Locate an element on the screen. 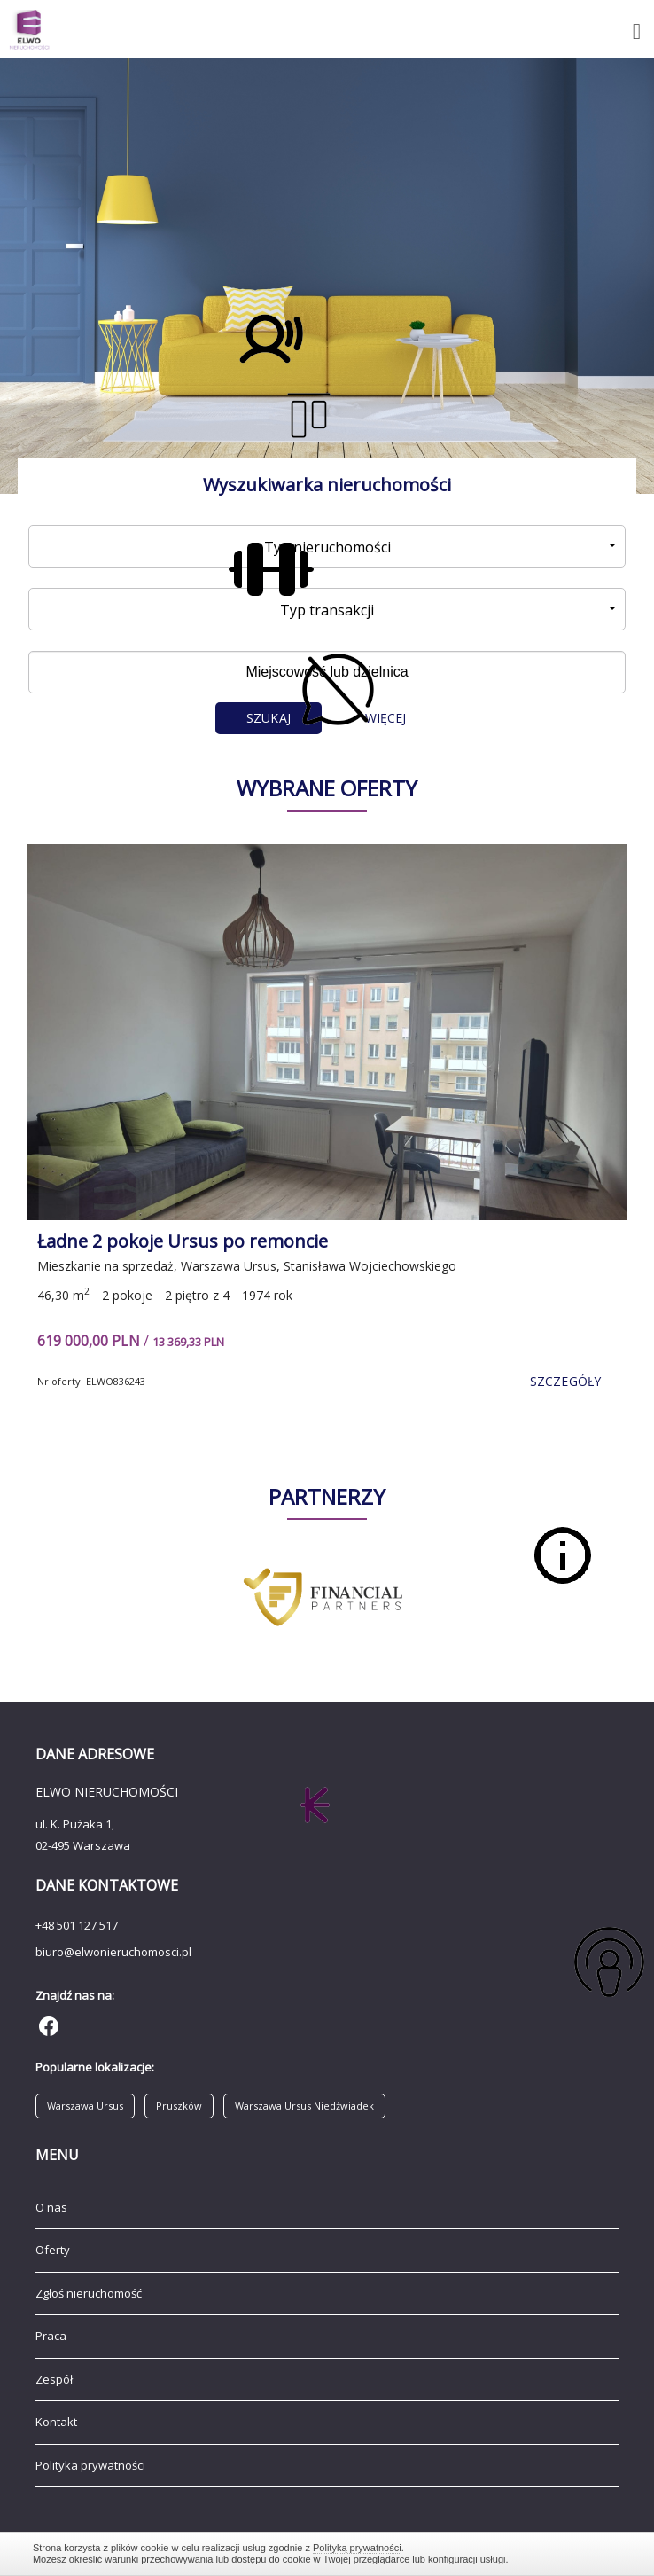 This screenshot has height=2576, width=654. view more information about this item is located at coordinates (563, 1555).